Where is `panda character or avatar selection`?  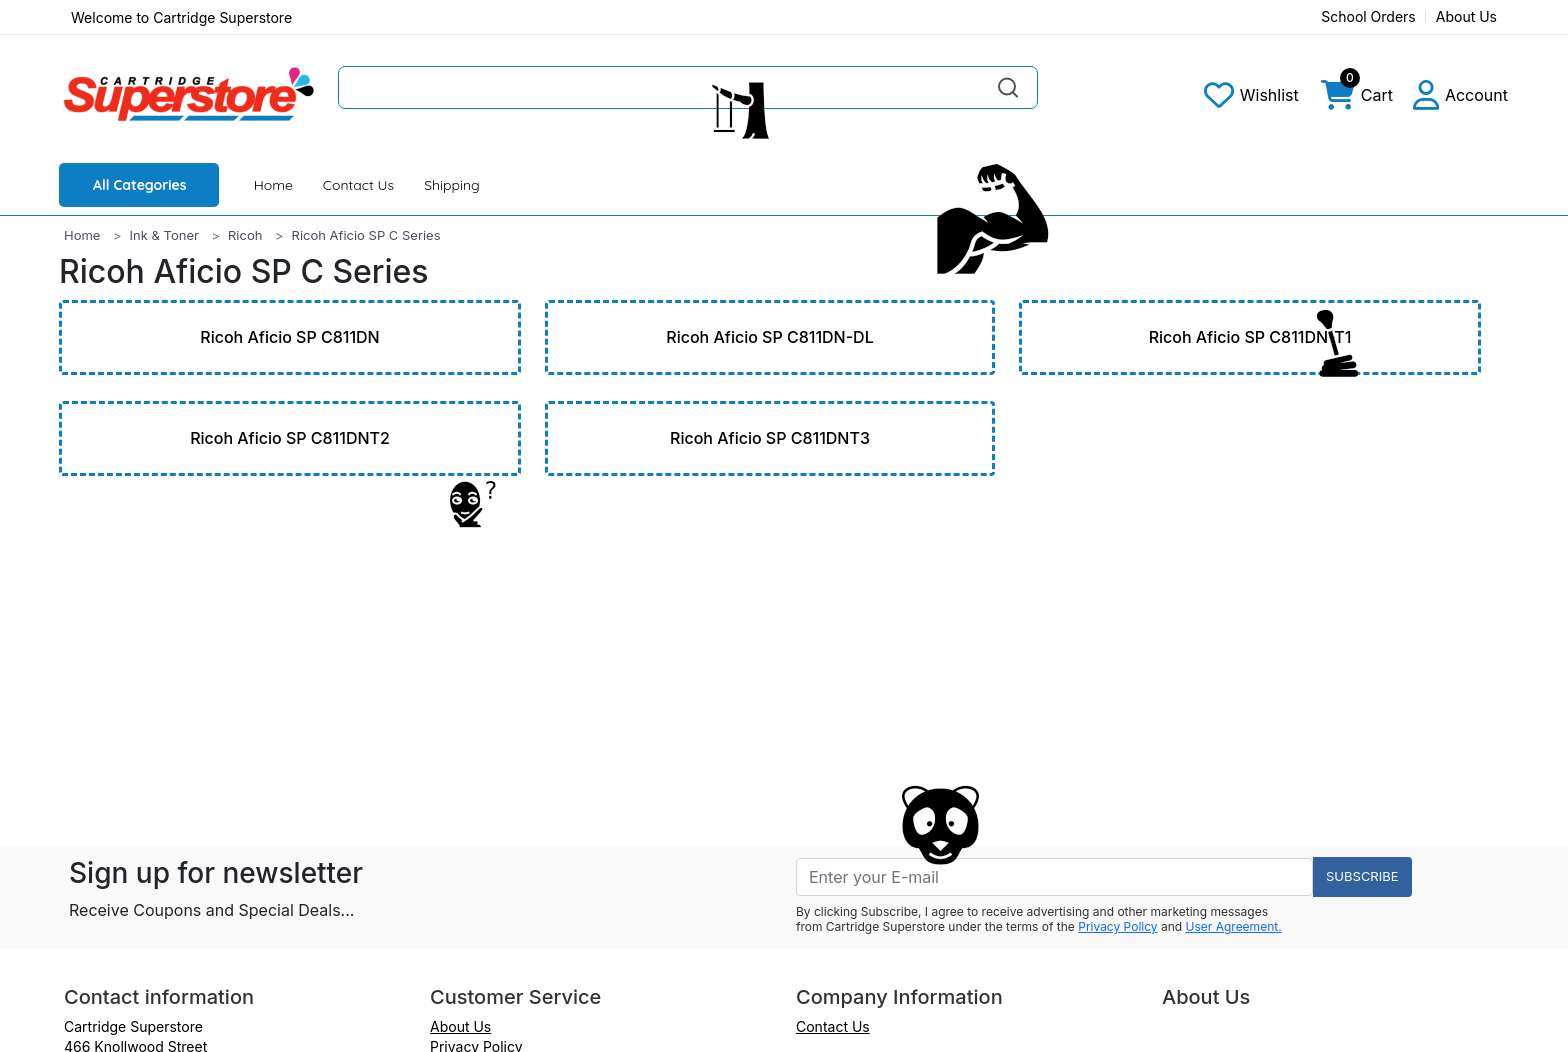
panda character or avatar selection is located at coordinates (940, 826).